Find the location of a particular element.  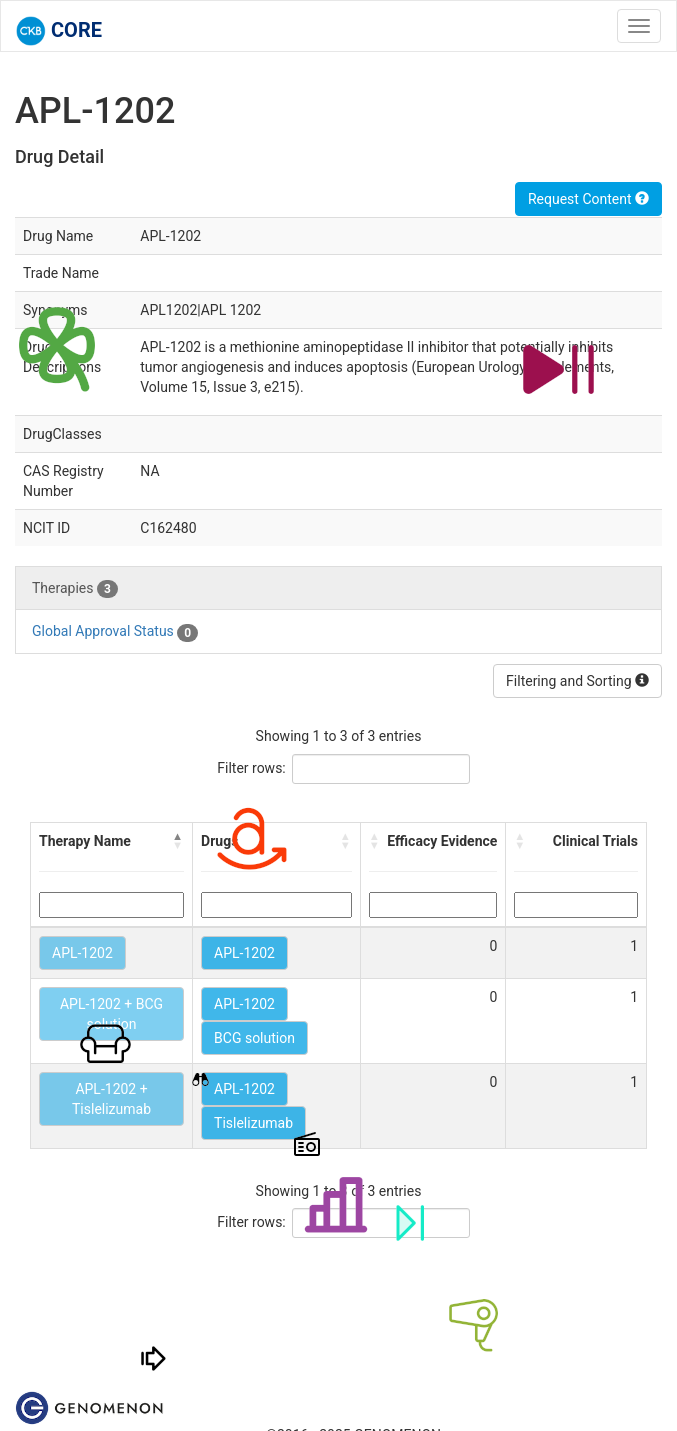

browse furniture or home decor items is located at coordinates (105, 1044).